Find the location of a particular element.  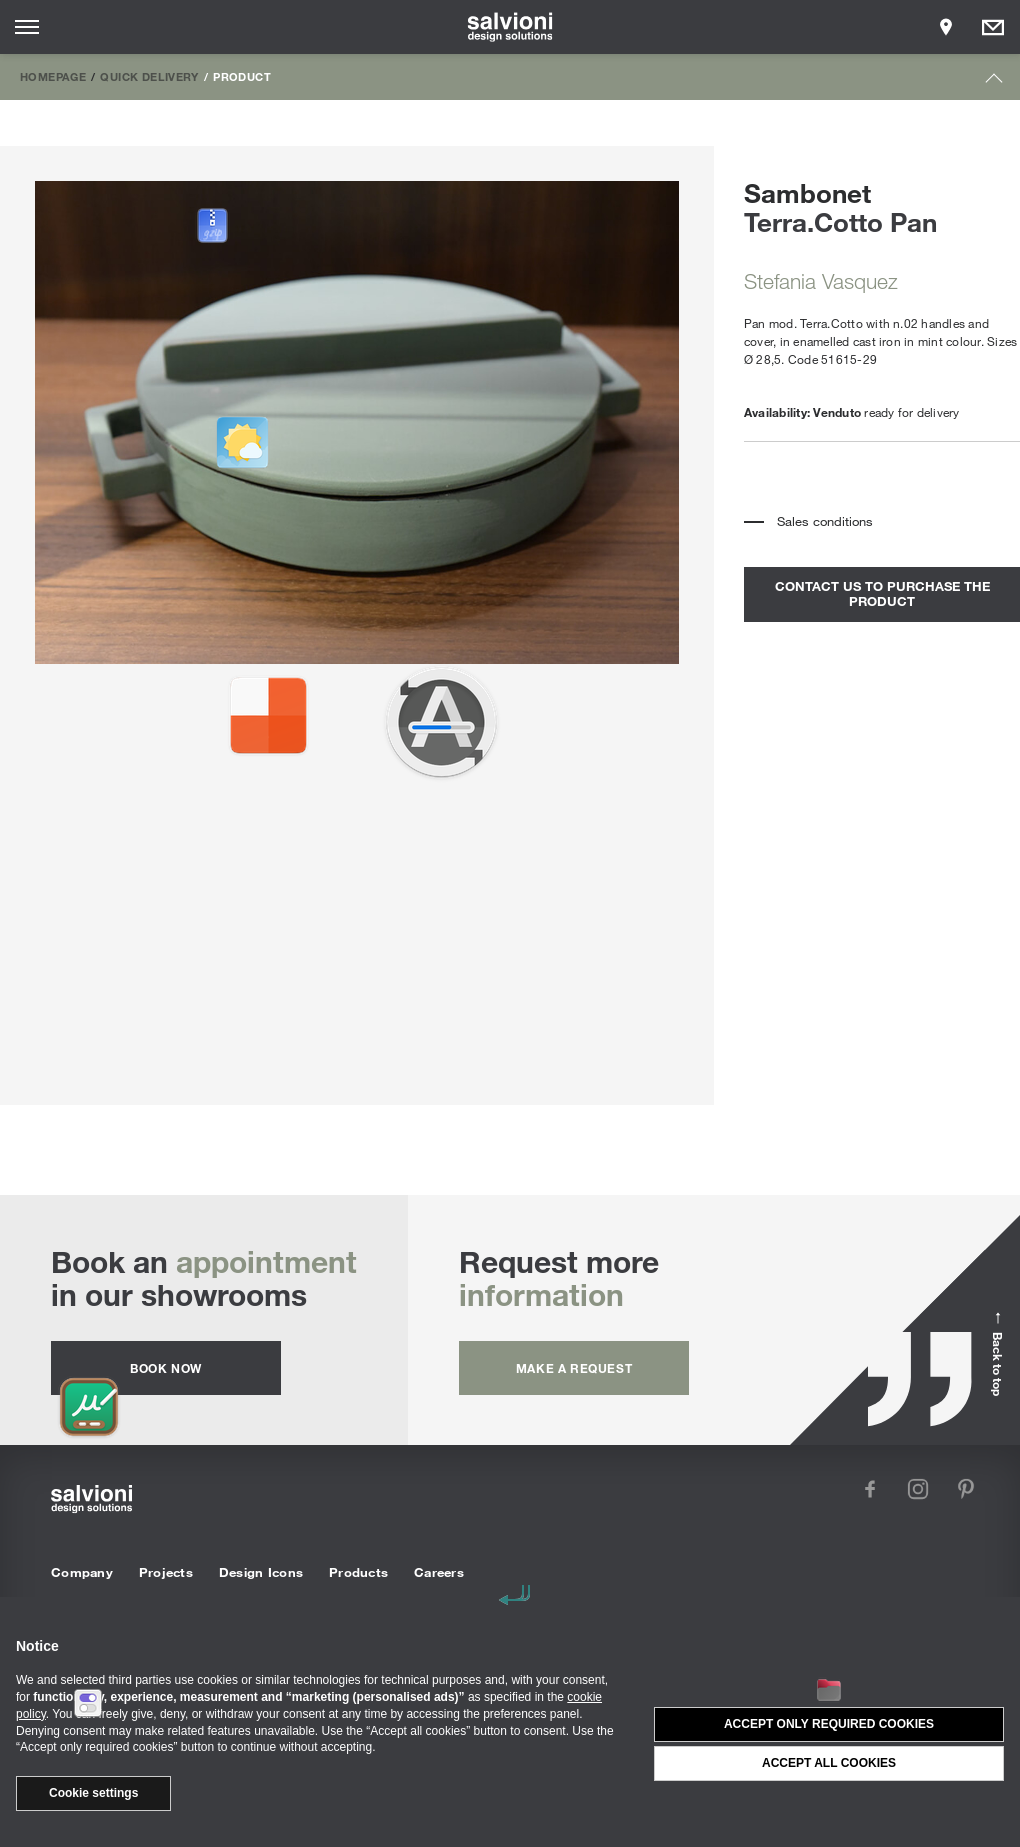

reply to all recipients of an email is located at coordinates (514, 1593).